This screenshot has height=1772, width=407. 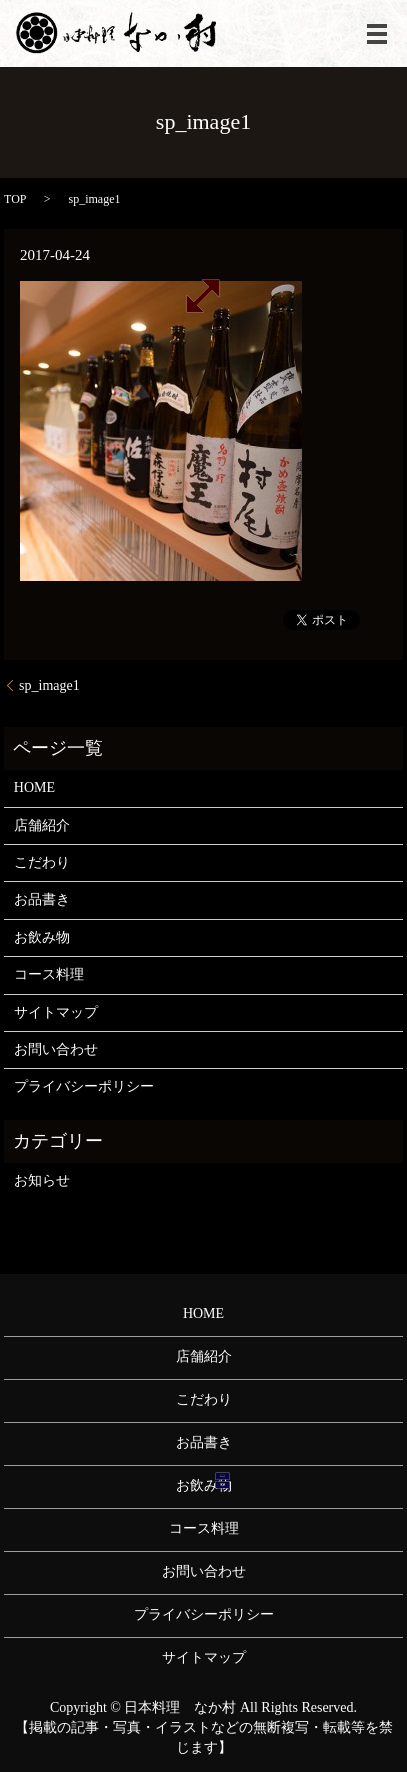 I want to click on expand content to fullscreen, so click(x=203, y=296).